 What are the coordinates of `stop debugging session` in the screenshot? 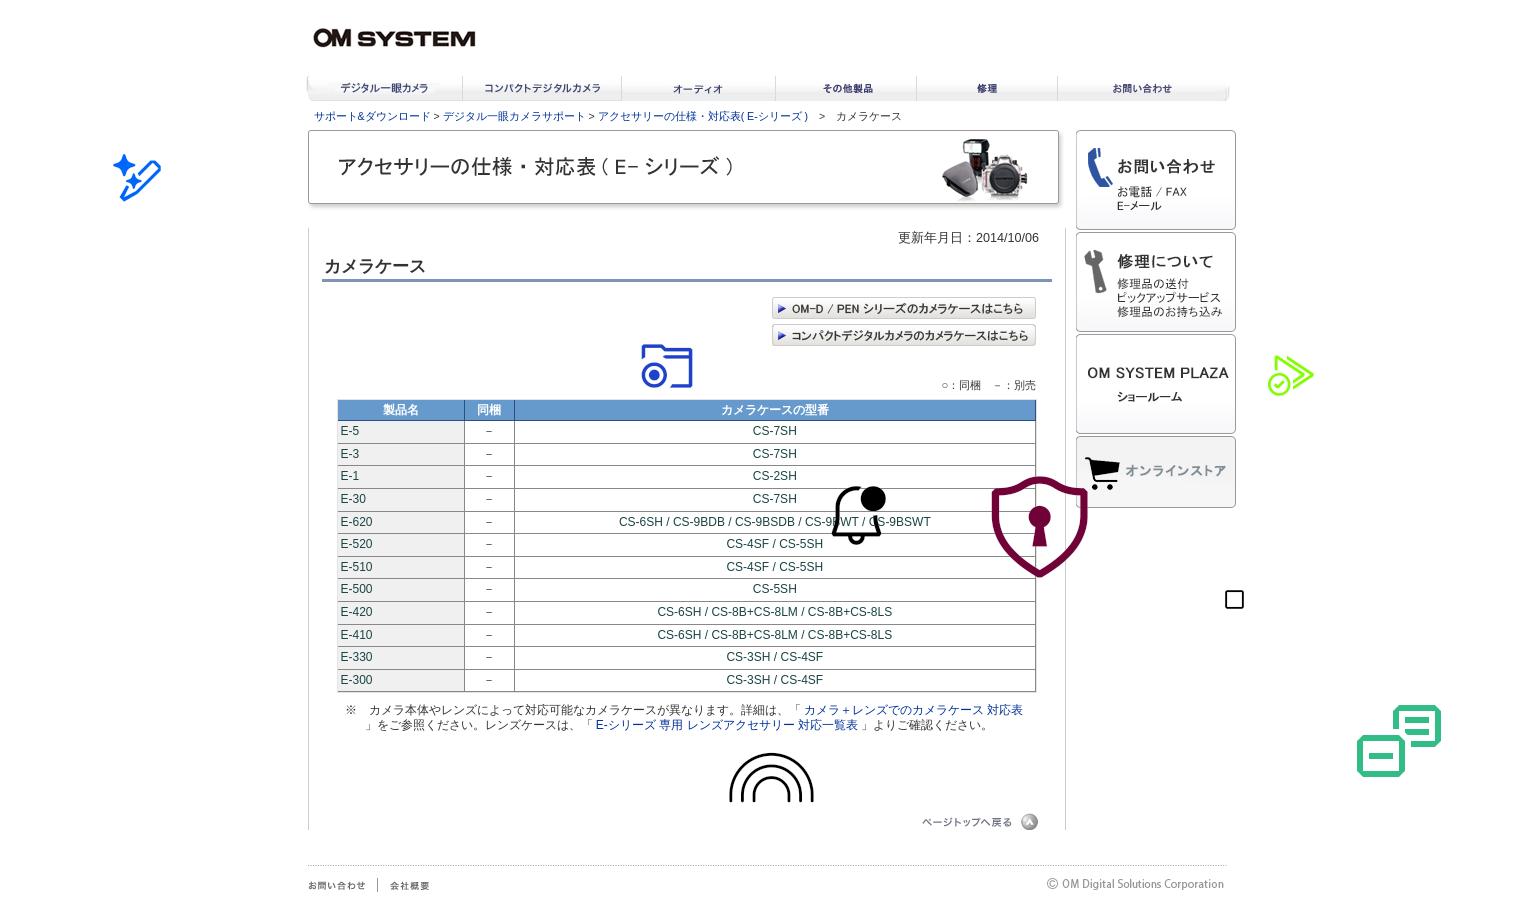 It's located at (1234, 599).